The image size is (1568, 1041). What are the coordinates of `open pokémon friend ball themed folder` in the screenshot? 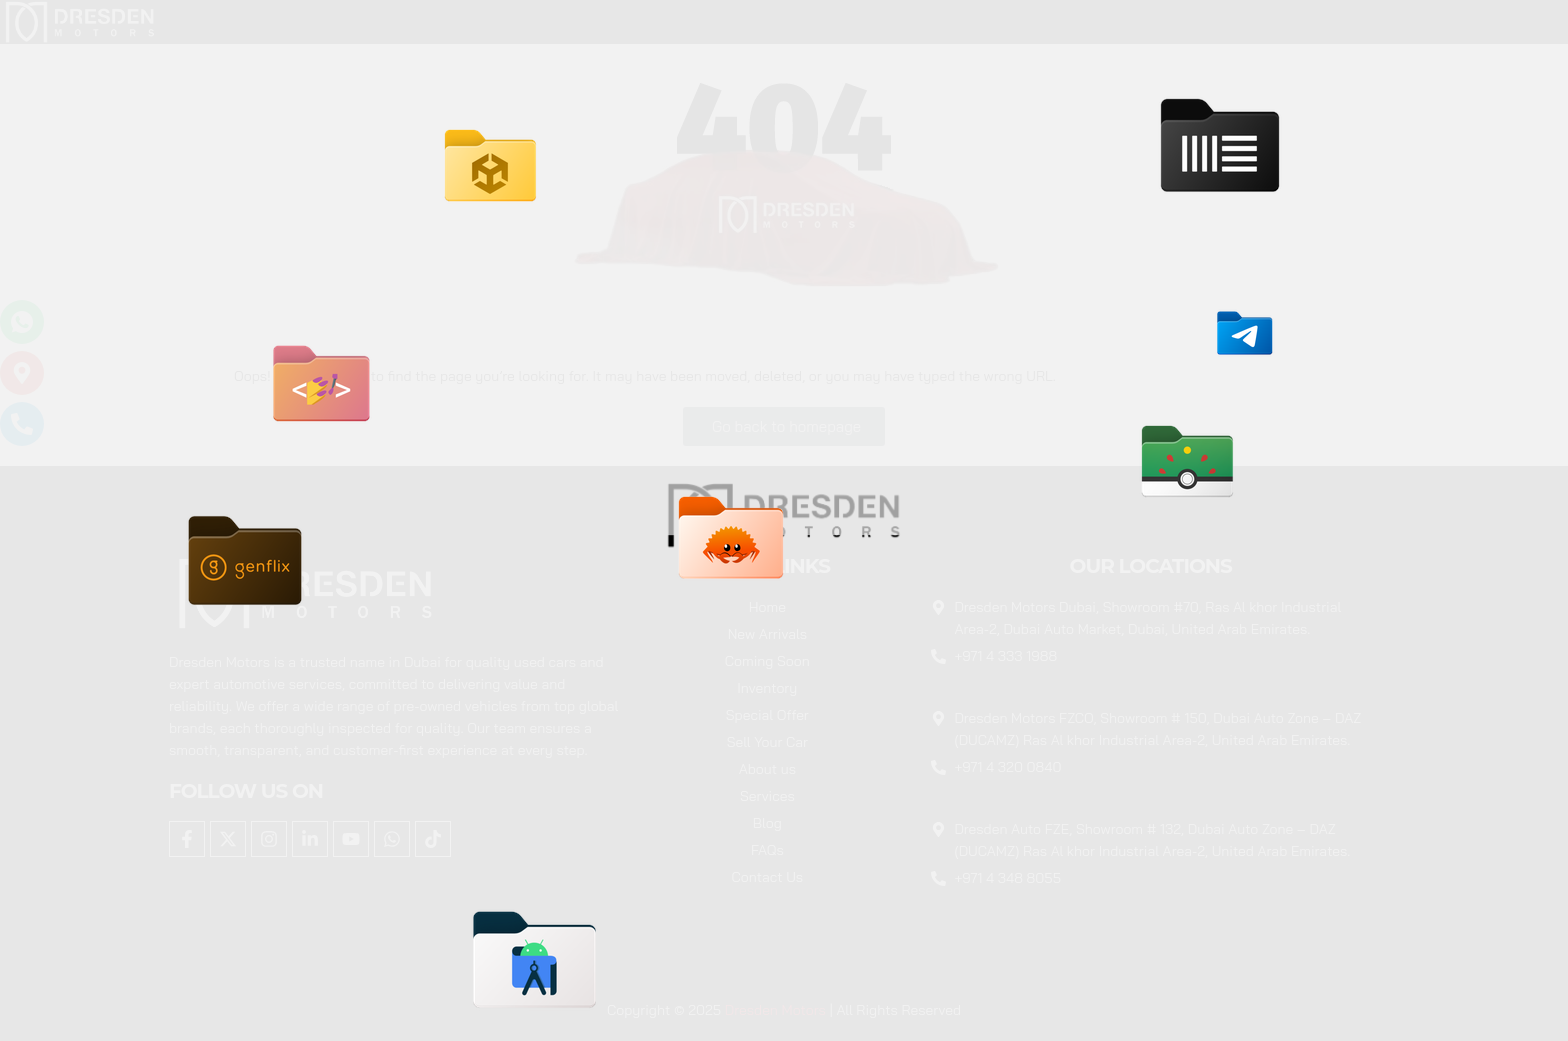 It's located at (1187, 464).